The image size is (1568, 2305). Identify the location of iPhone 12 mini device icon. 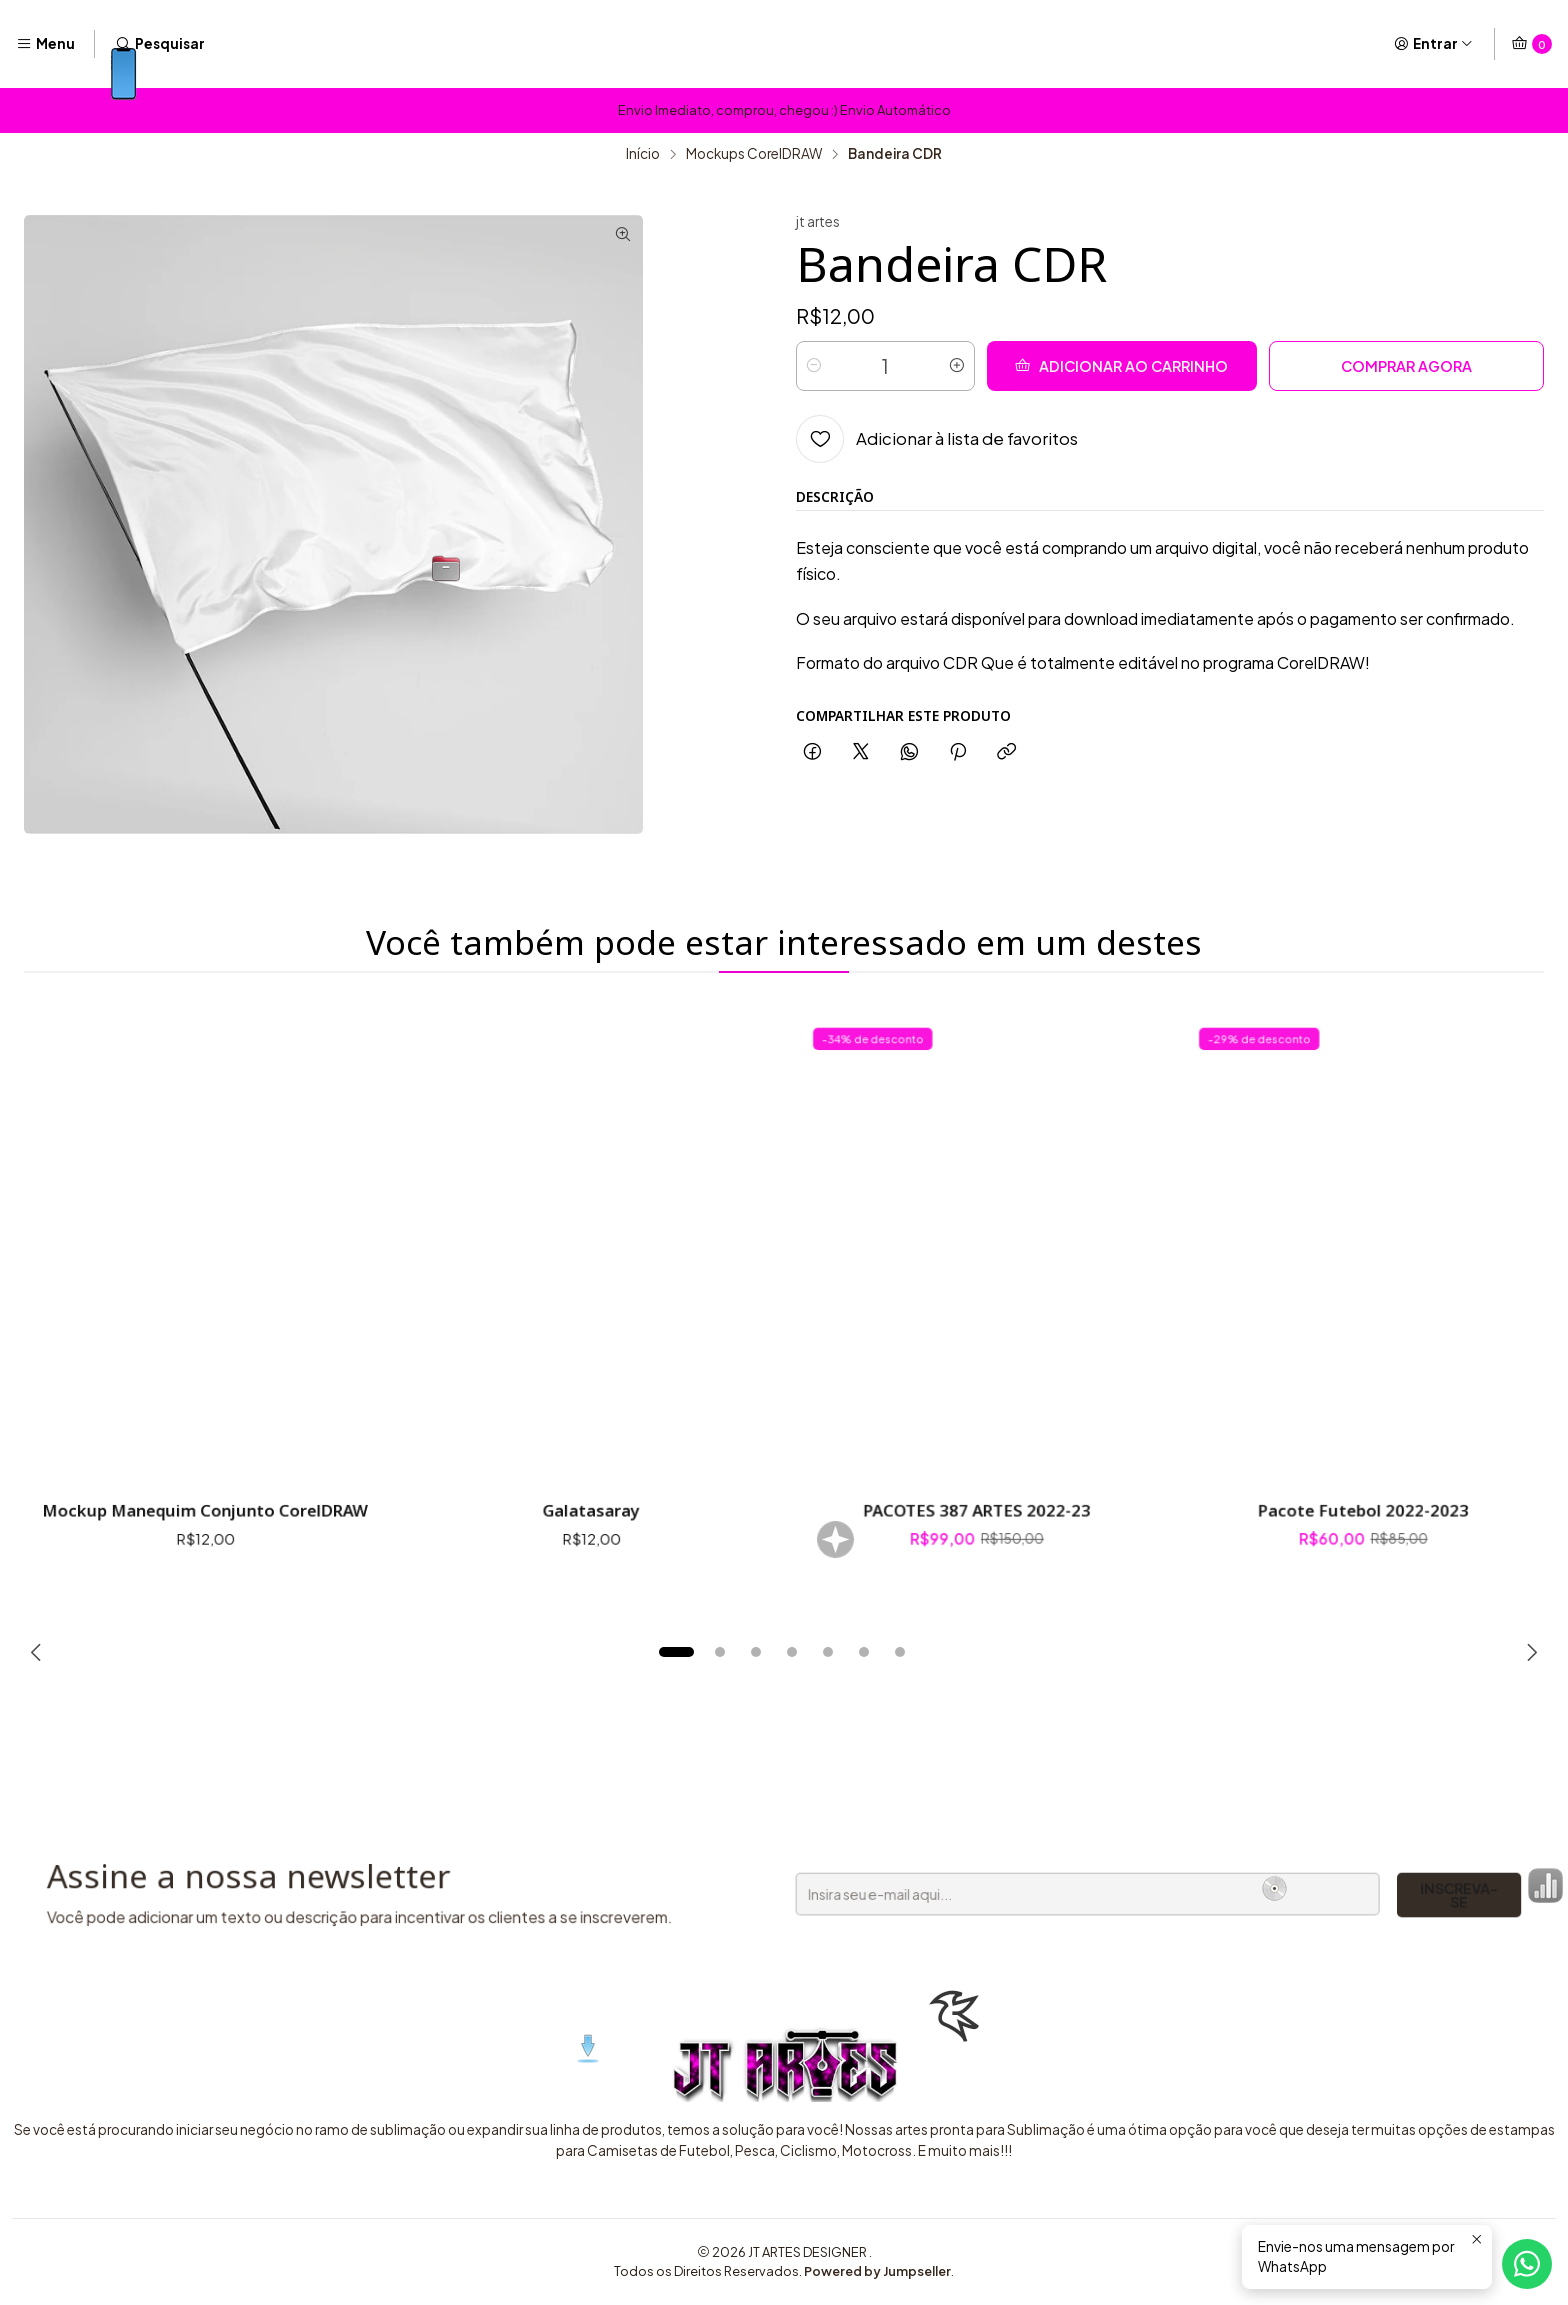
(123, 74).